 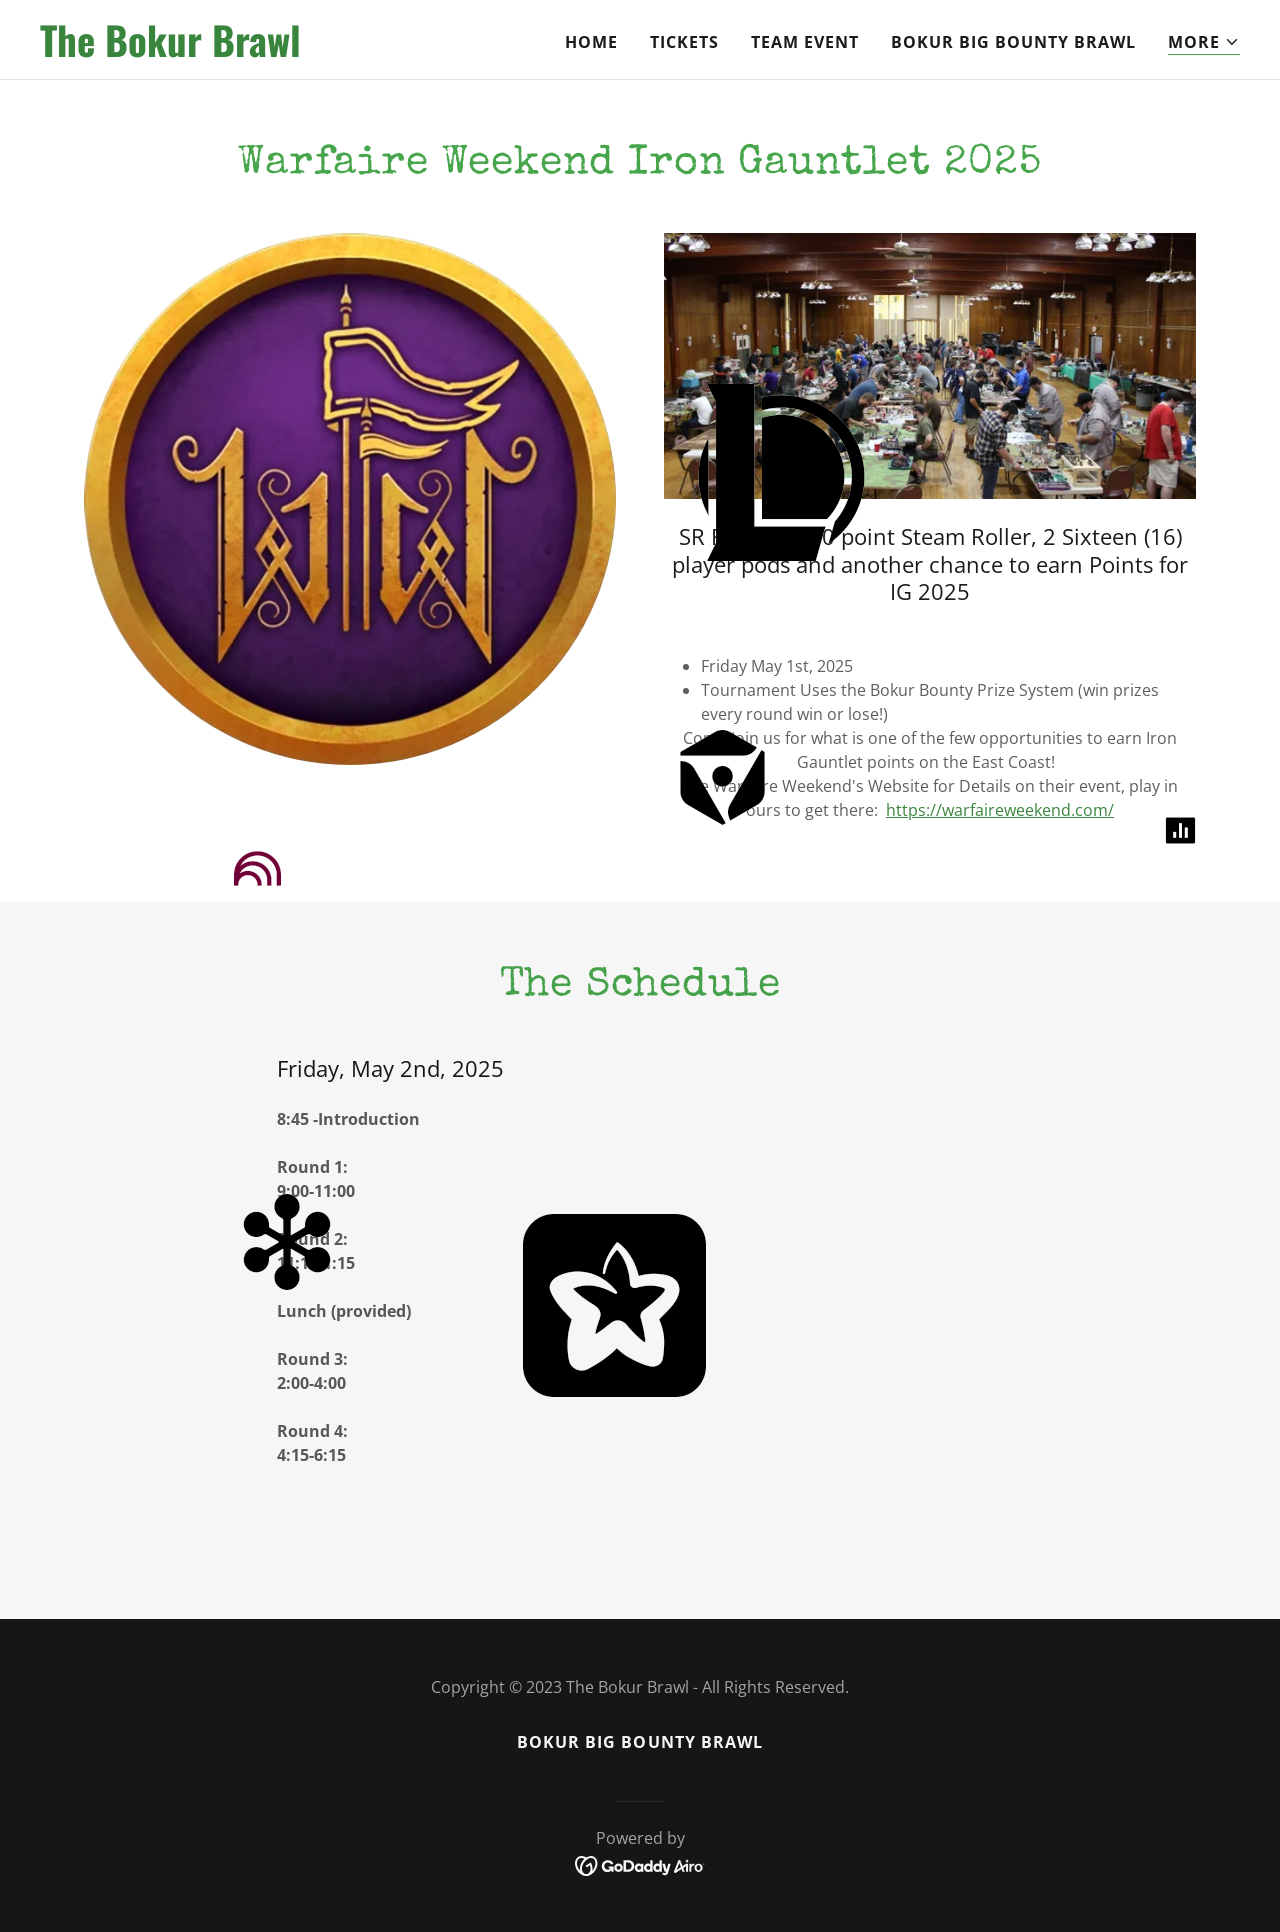 What do you see at coordinates (287, 1242) in the screenshot?
I see `launch GoToMeeting app` at bounding box center [287, 1242].